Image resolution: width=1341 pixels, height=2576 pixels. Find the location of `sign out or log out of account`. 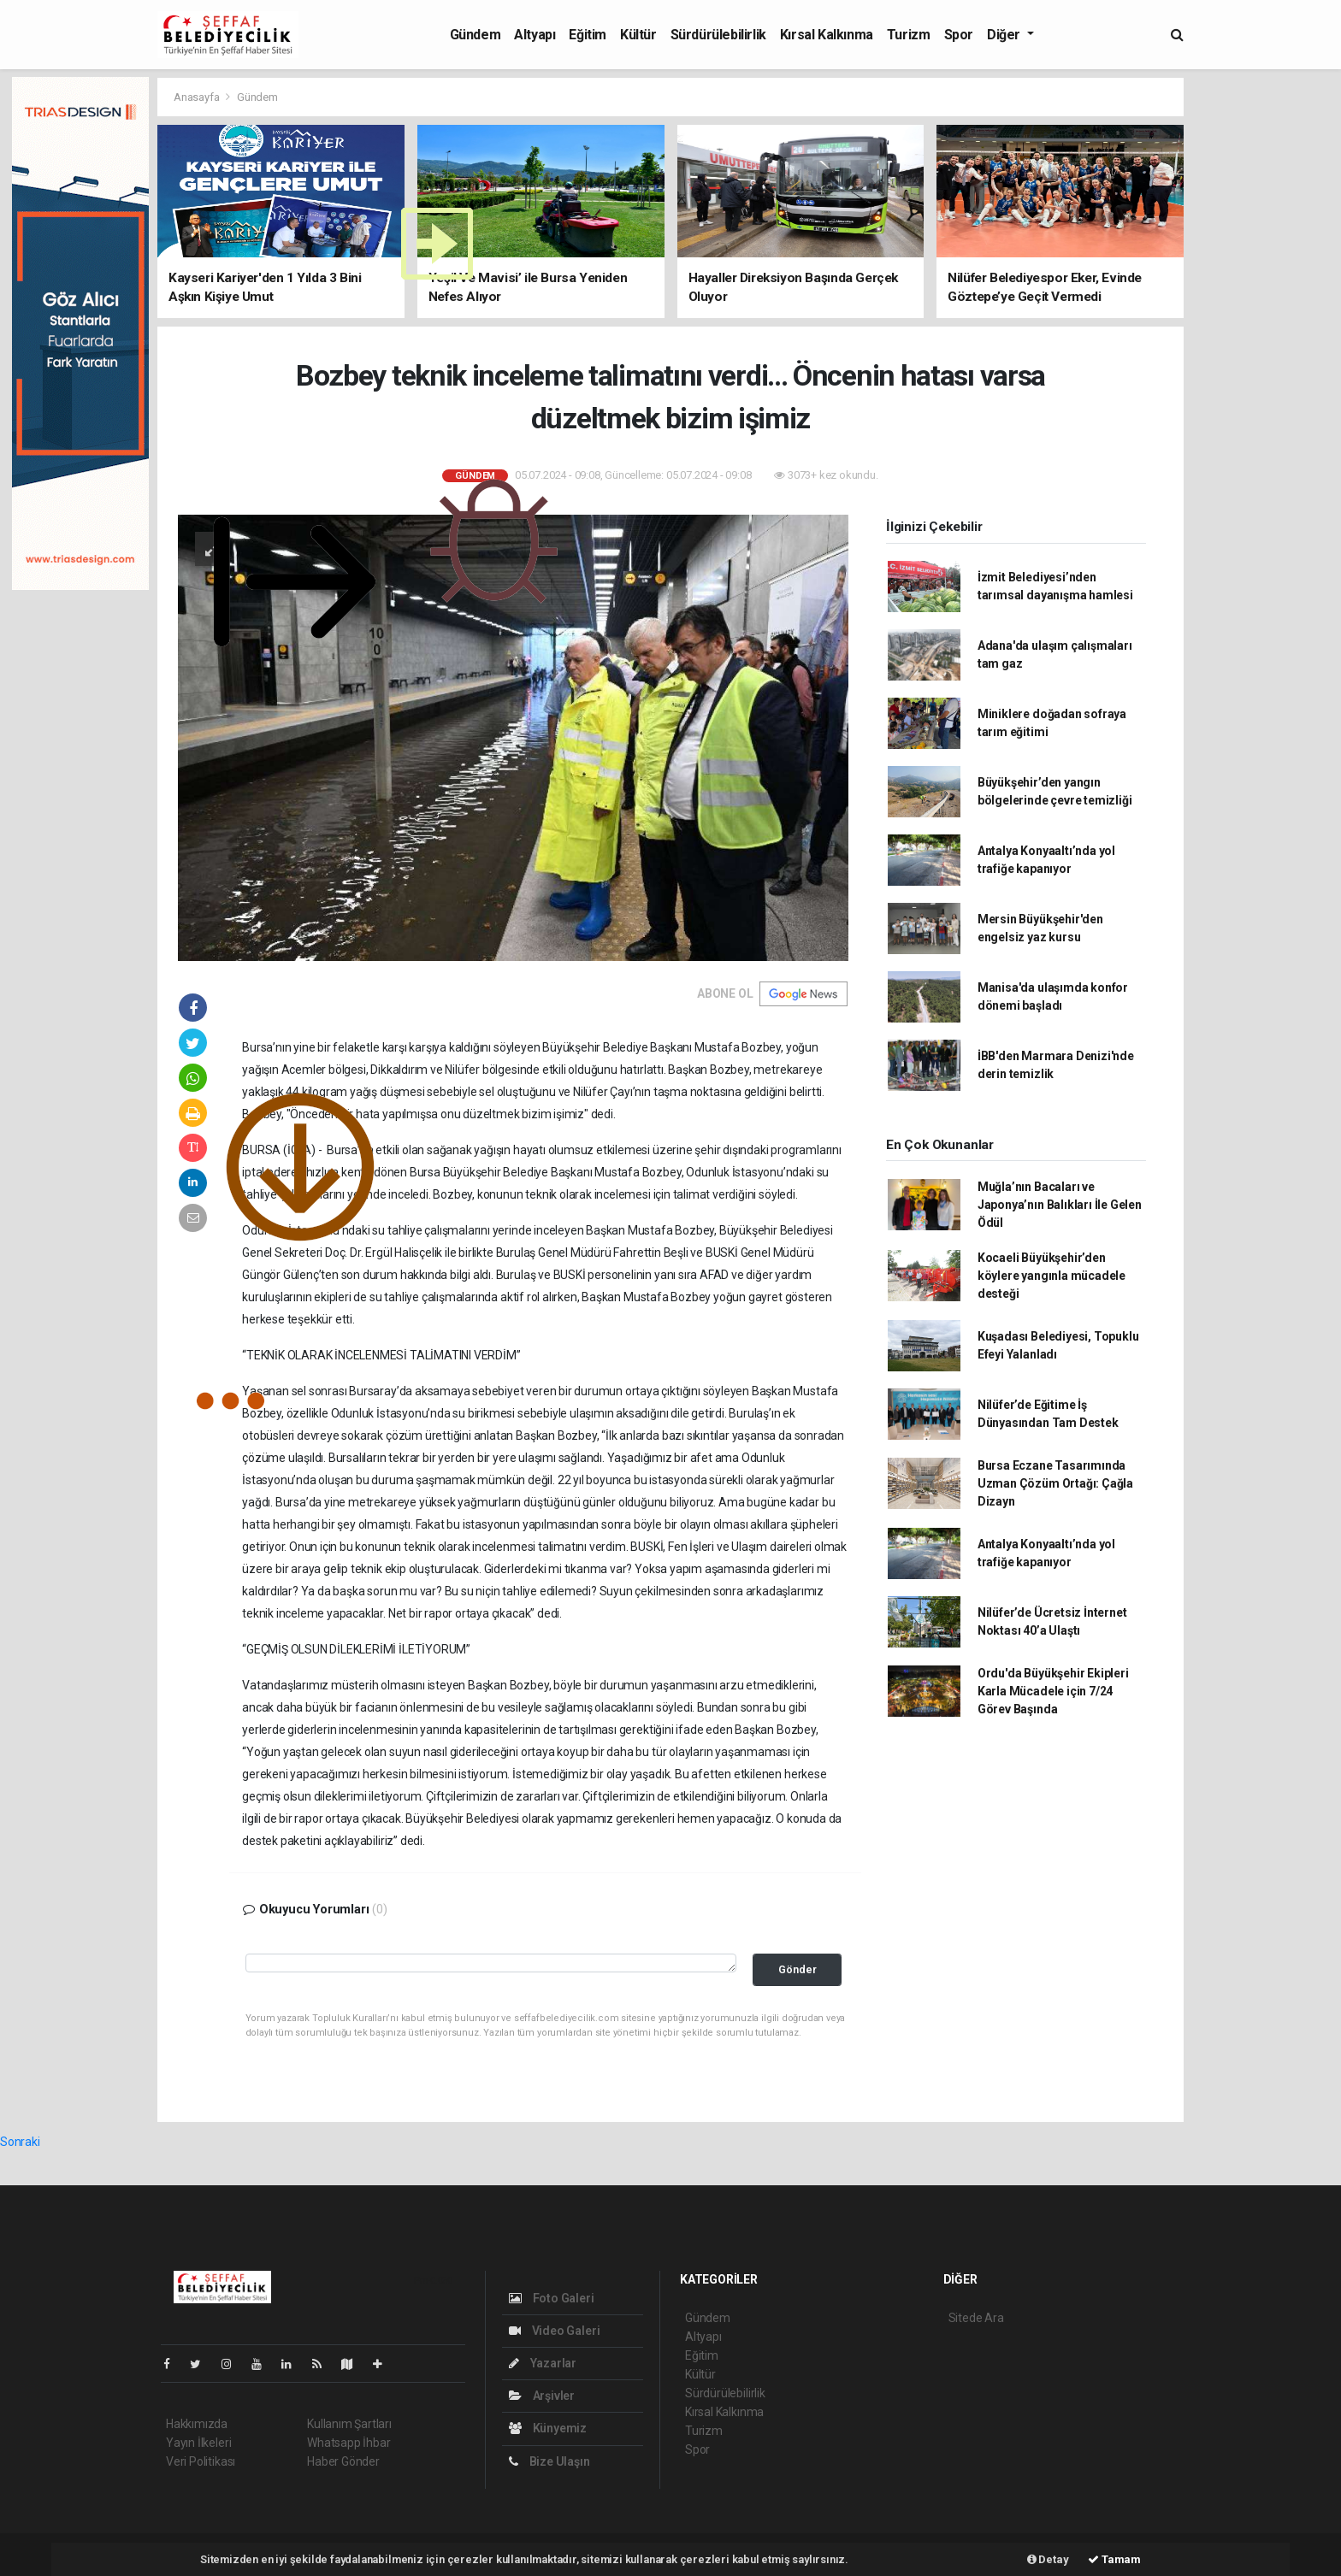

sign out or log out of account is located at coordinates (294, 581).